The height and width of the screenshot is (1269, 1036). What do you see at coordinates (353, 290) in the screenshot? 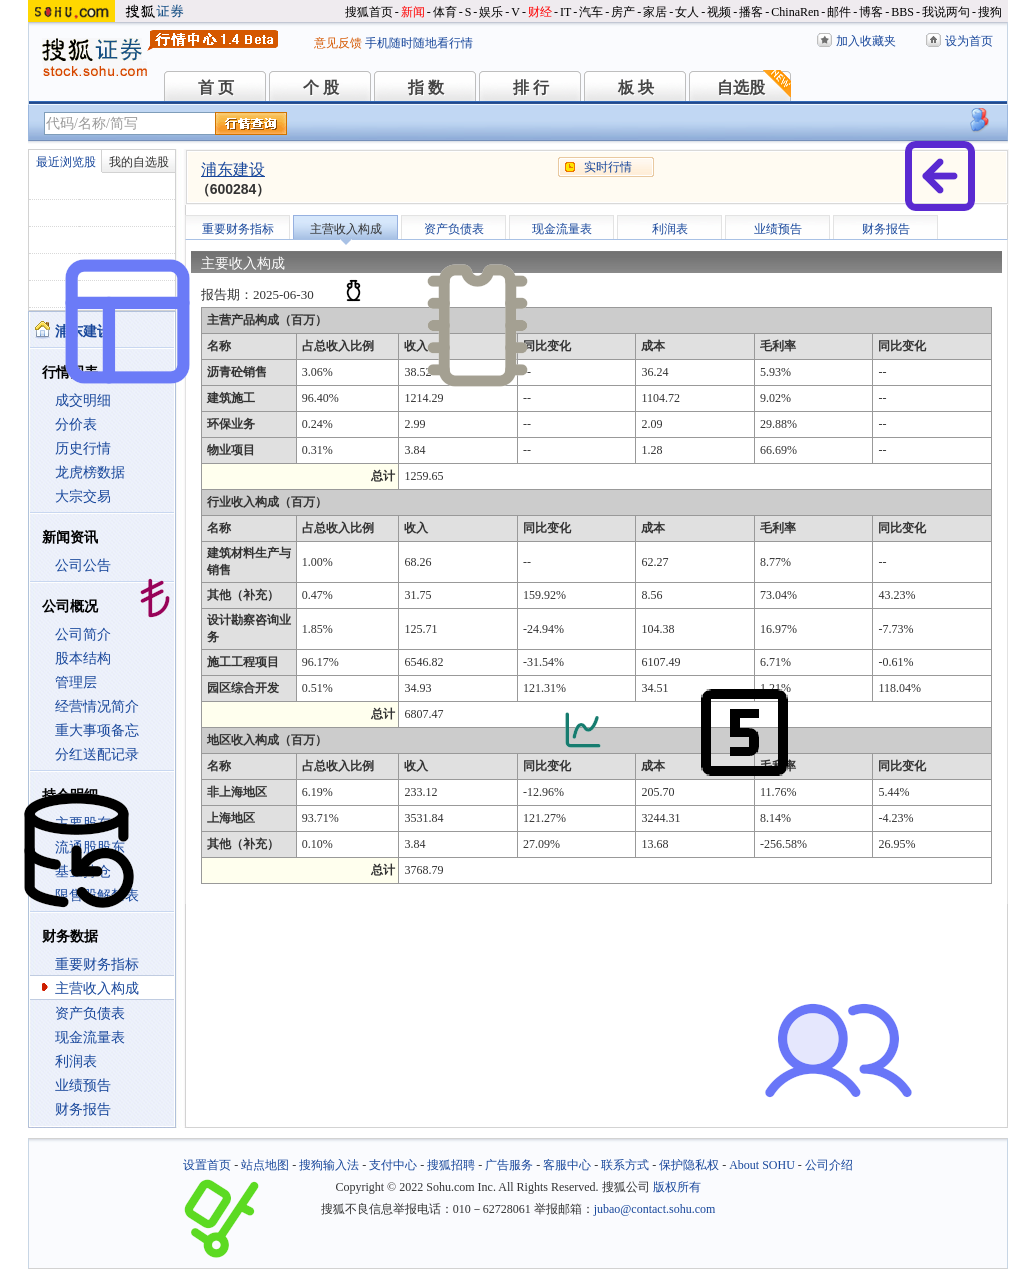
I see `browse historical or ancient artifacts` at bounding box center [353, 290].